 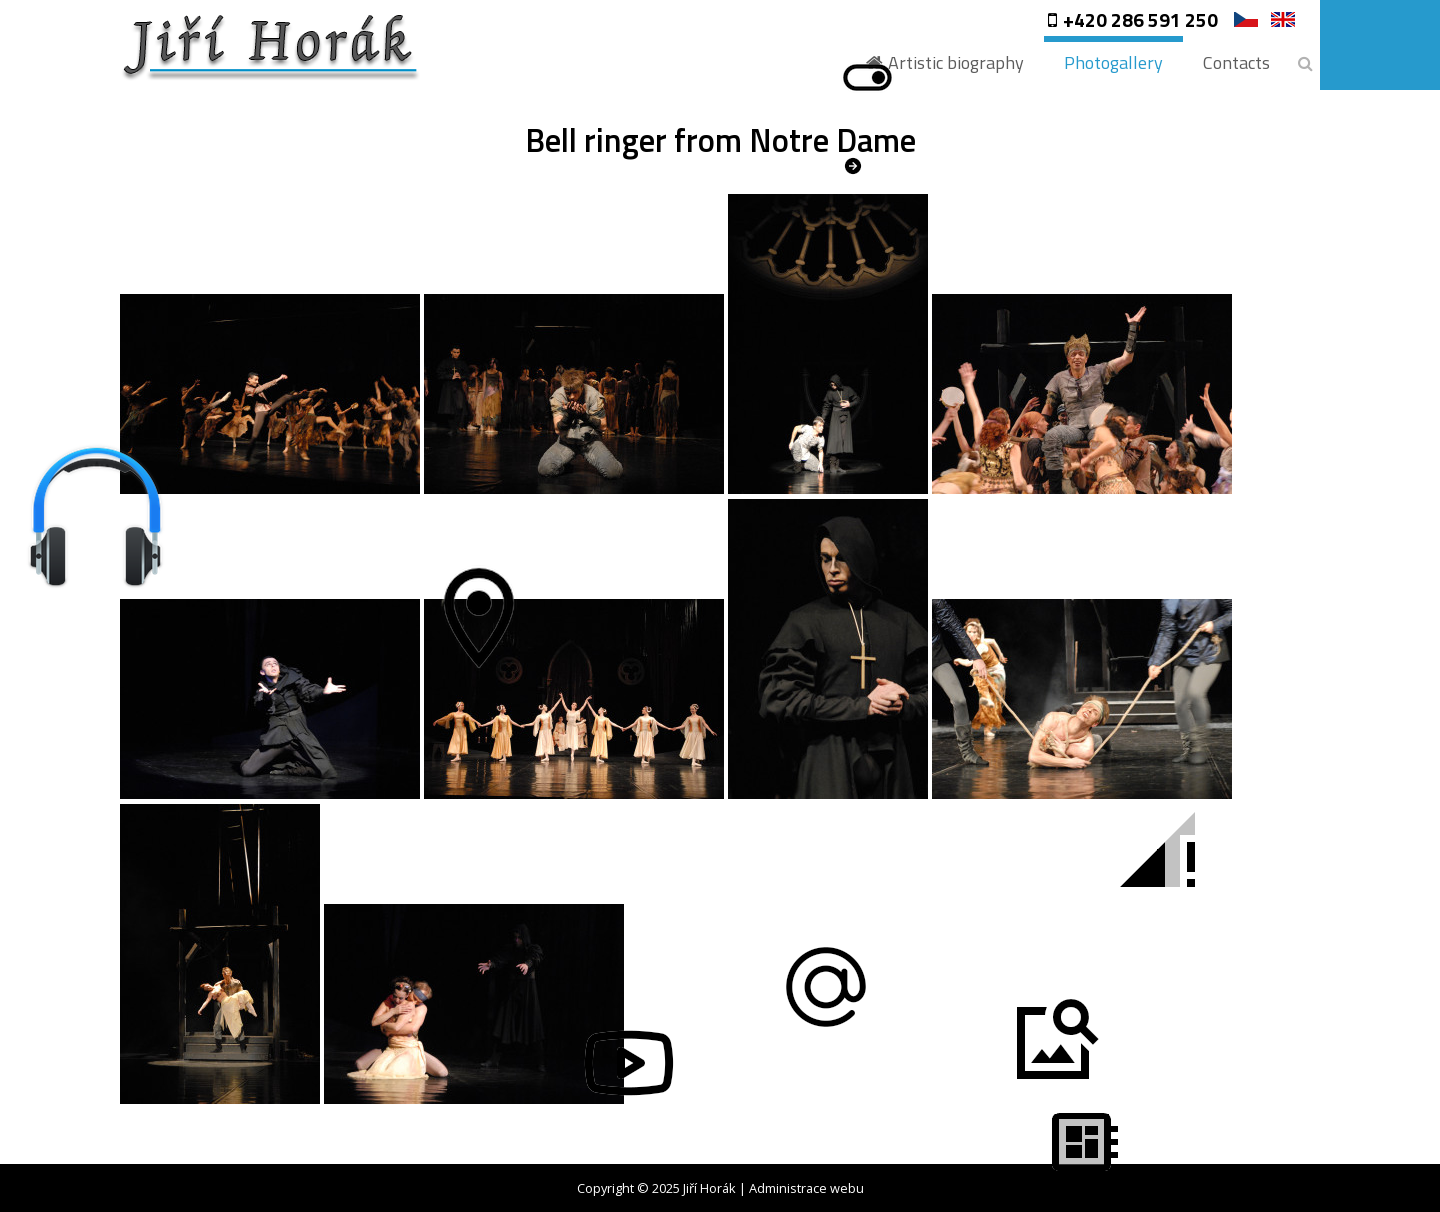 I want to click on access audio or headphone settings, so click(x=95, y=524).